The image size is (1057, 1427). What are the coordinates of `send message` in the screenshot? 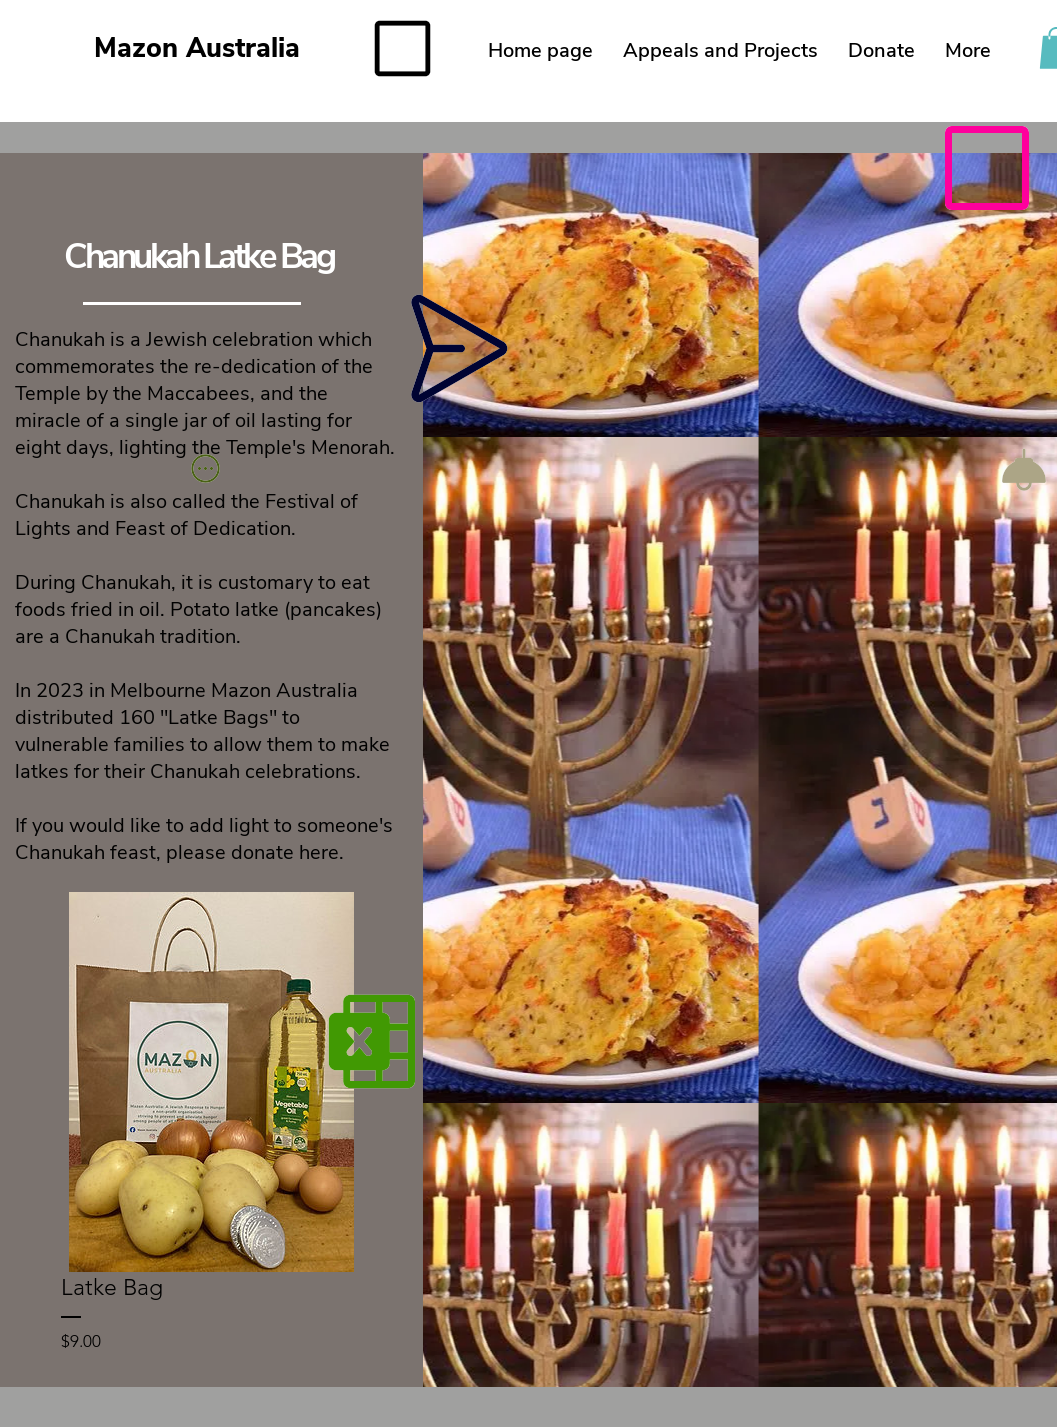 It's located at (453, 348).